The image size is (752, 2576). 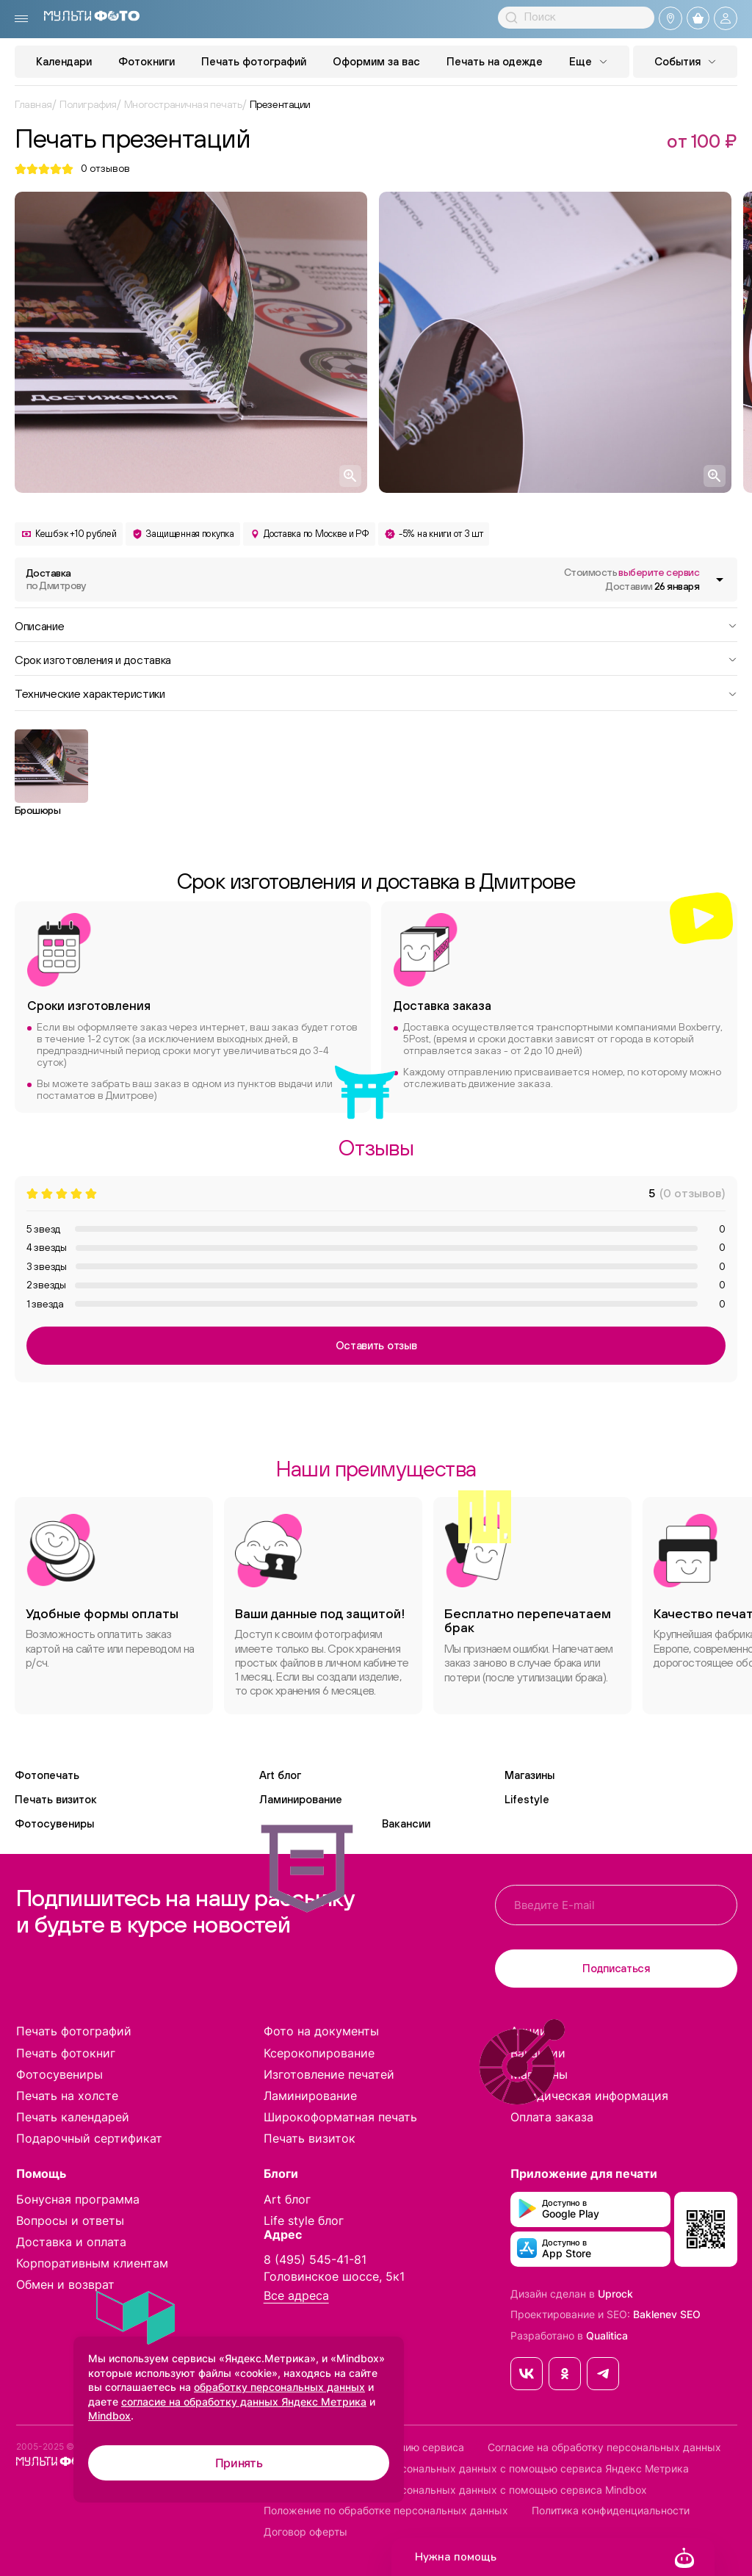 What do you see at coordinates (701, 918) in the screenshot?
I see `open YouTube Kids app` at bounding box center [701, 918].